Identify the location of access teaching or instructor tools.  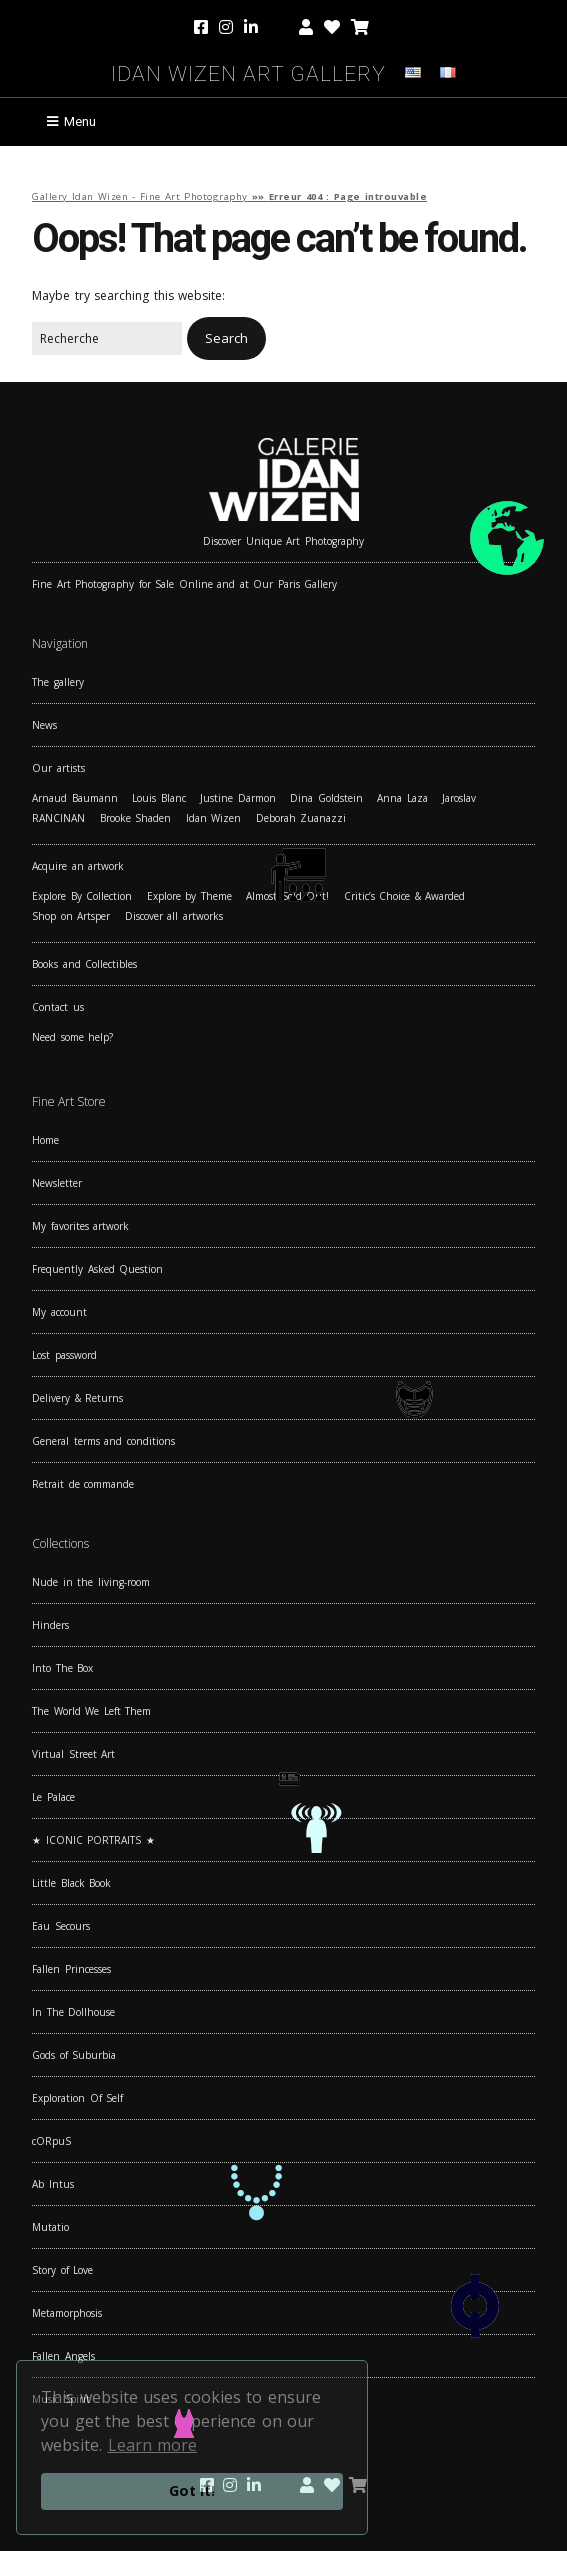
(298, 873).